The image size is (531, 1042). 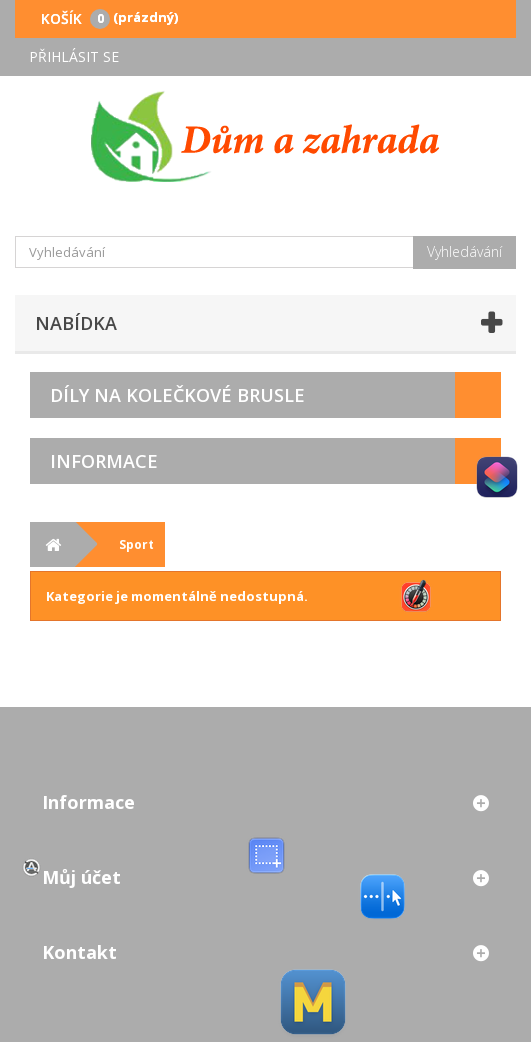 I want to click on open Digital Color Meter app, so click(x=416, y=597).